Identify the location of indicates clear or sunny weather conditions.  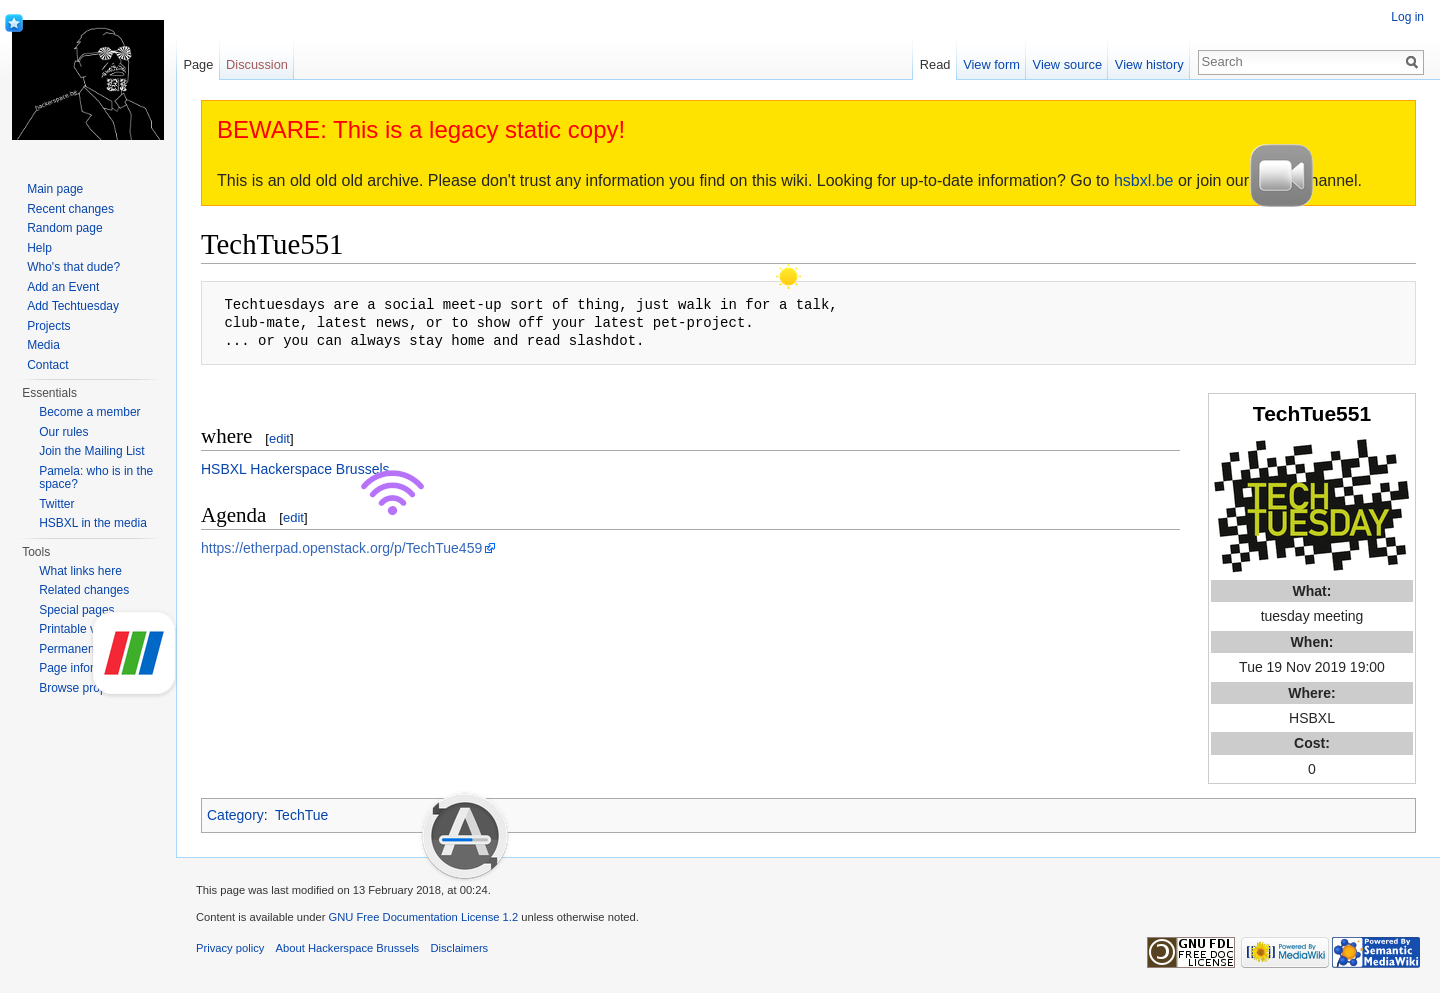
(788, 276).